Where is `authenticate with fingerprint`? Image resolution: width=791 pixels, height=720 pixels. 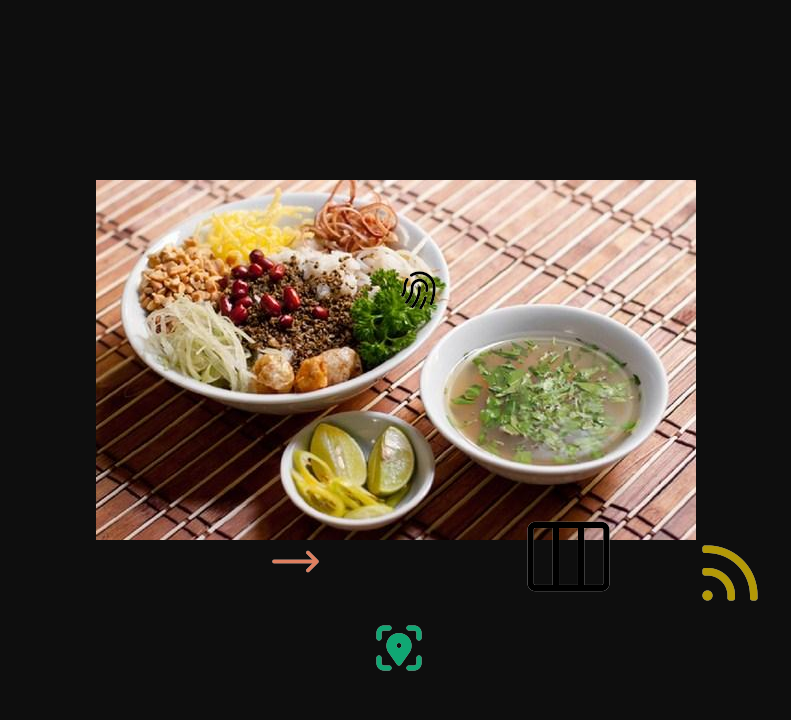 authenticate with fingerprint is located at coordinates (419, 290).